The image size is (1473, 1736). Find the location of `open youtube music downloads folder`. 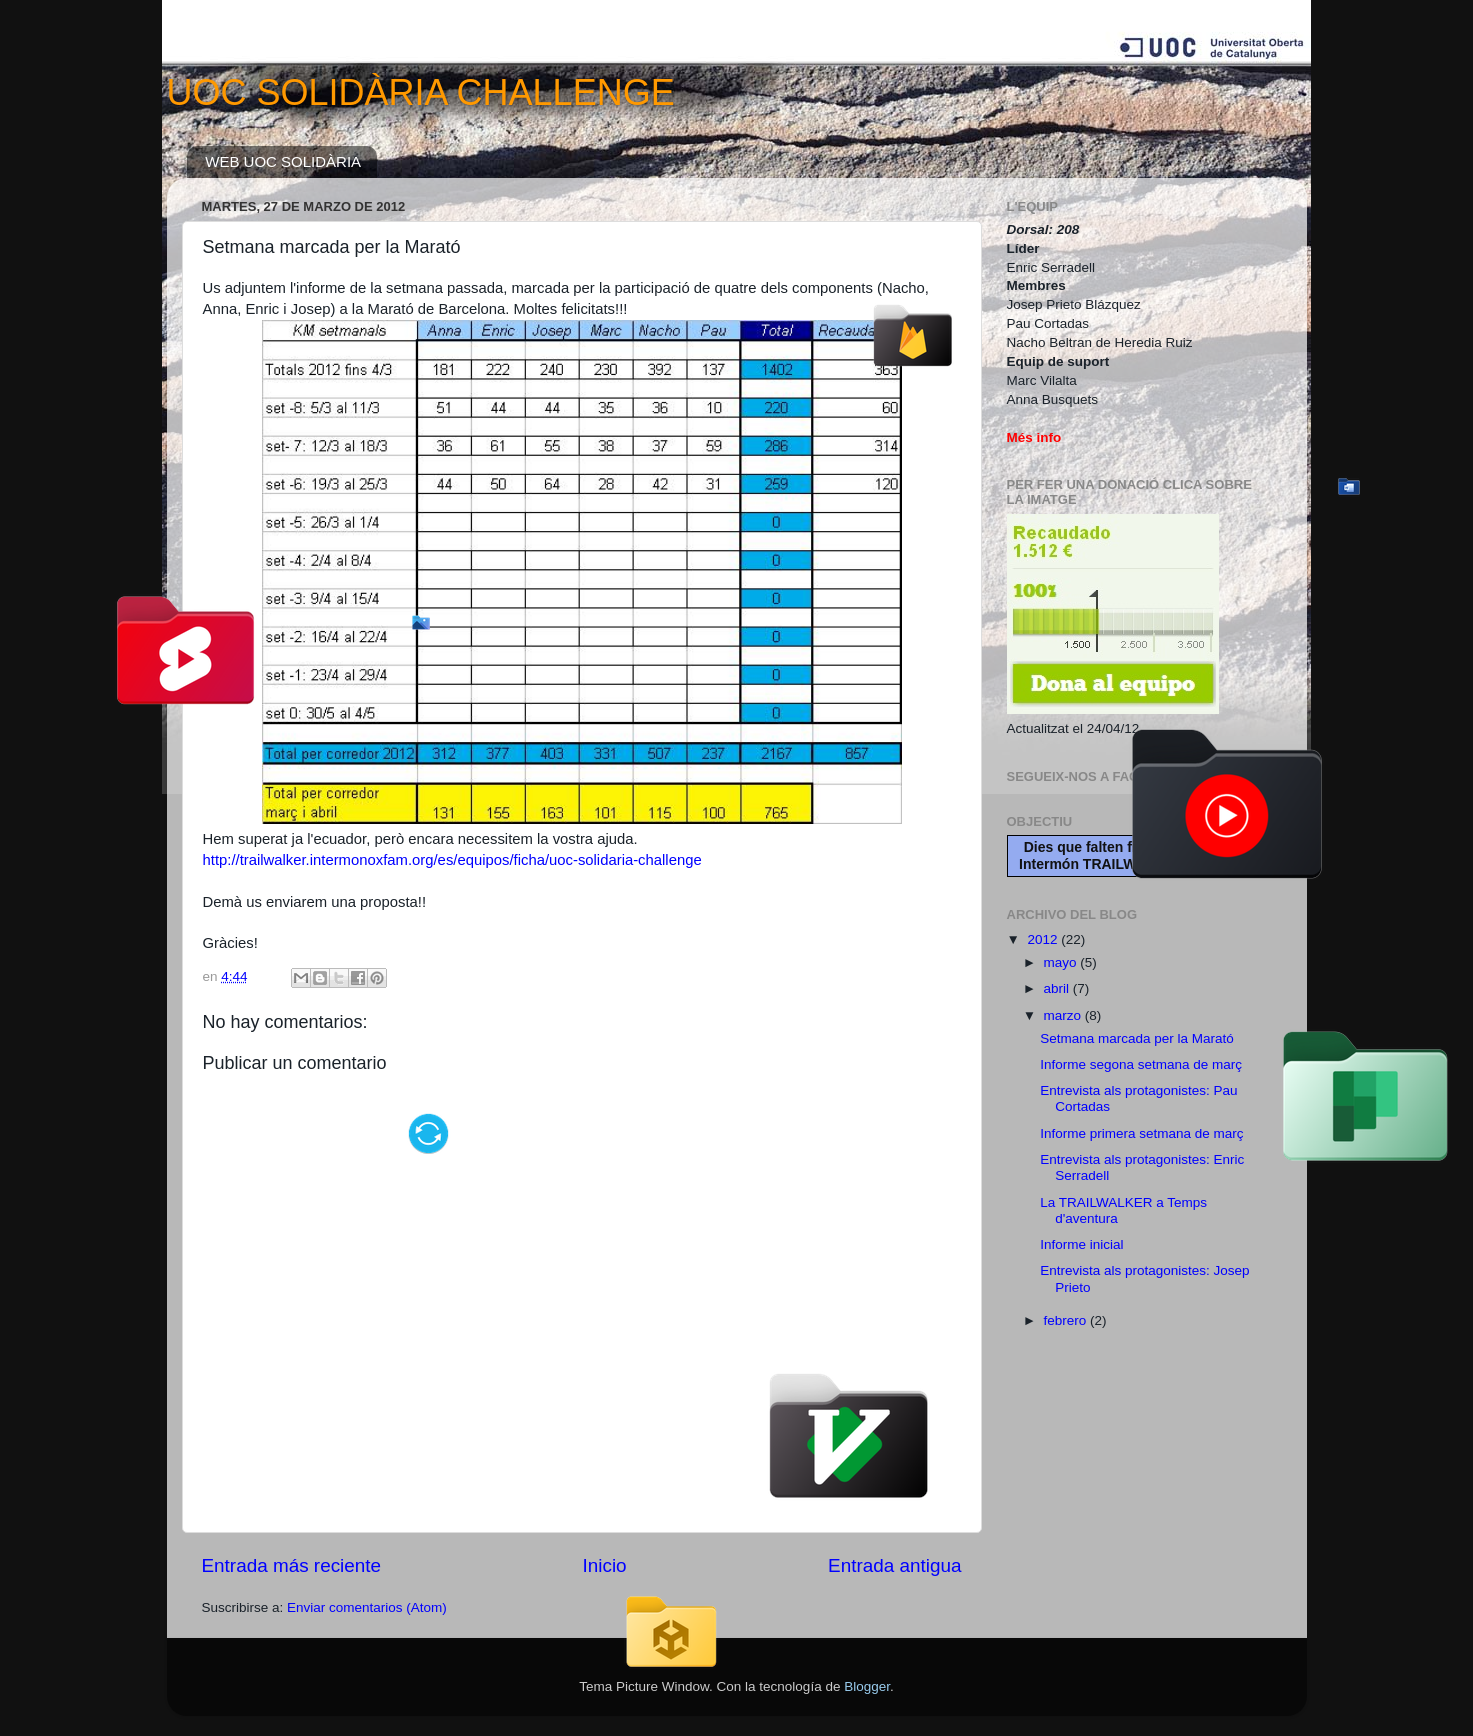

open youtube music downloads folder is located at coordinates (1226, 809).